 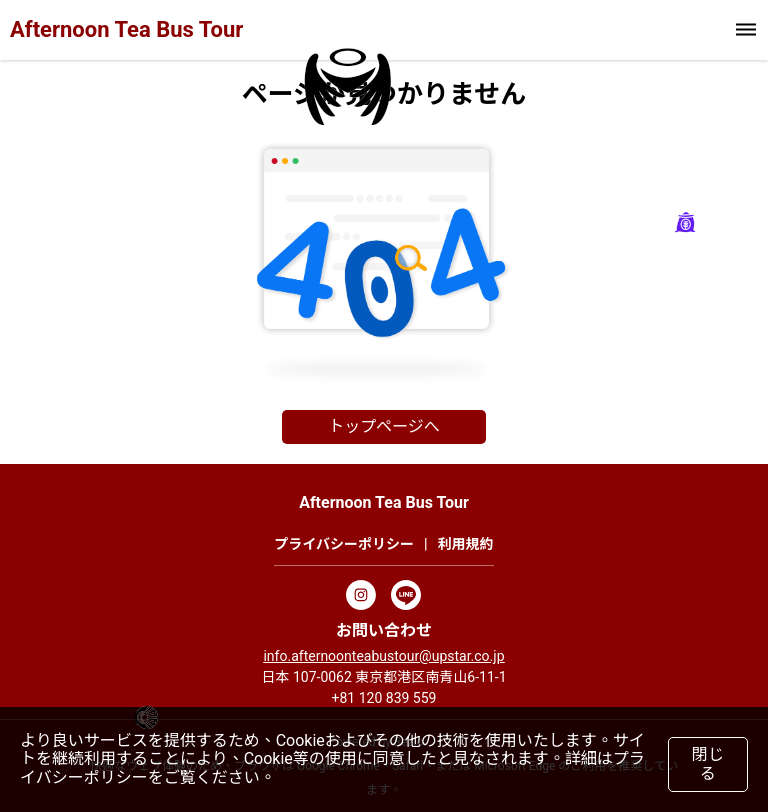 I want to click on select angel costume or outfit, so click(x=347, y=90).